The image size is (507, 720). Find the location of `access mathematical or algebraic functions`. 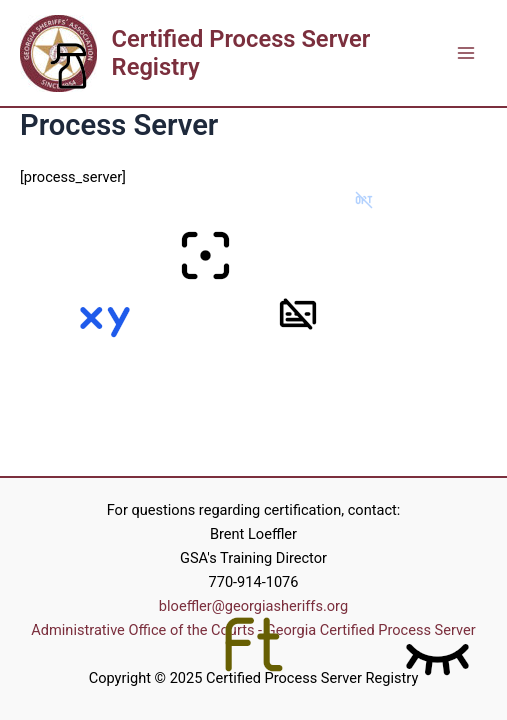

access mathematical or algebraic functions is located at coordinates (105, 318).